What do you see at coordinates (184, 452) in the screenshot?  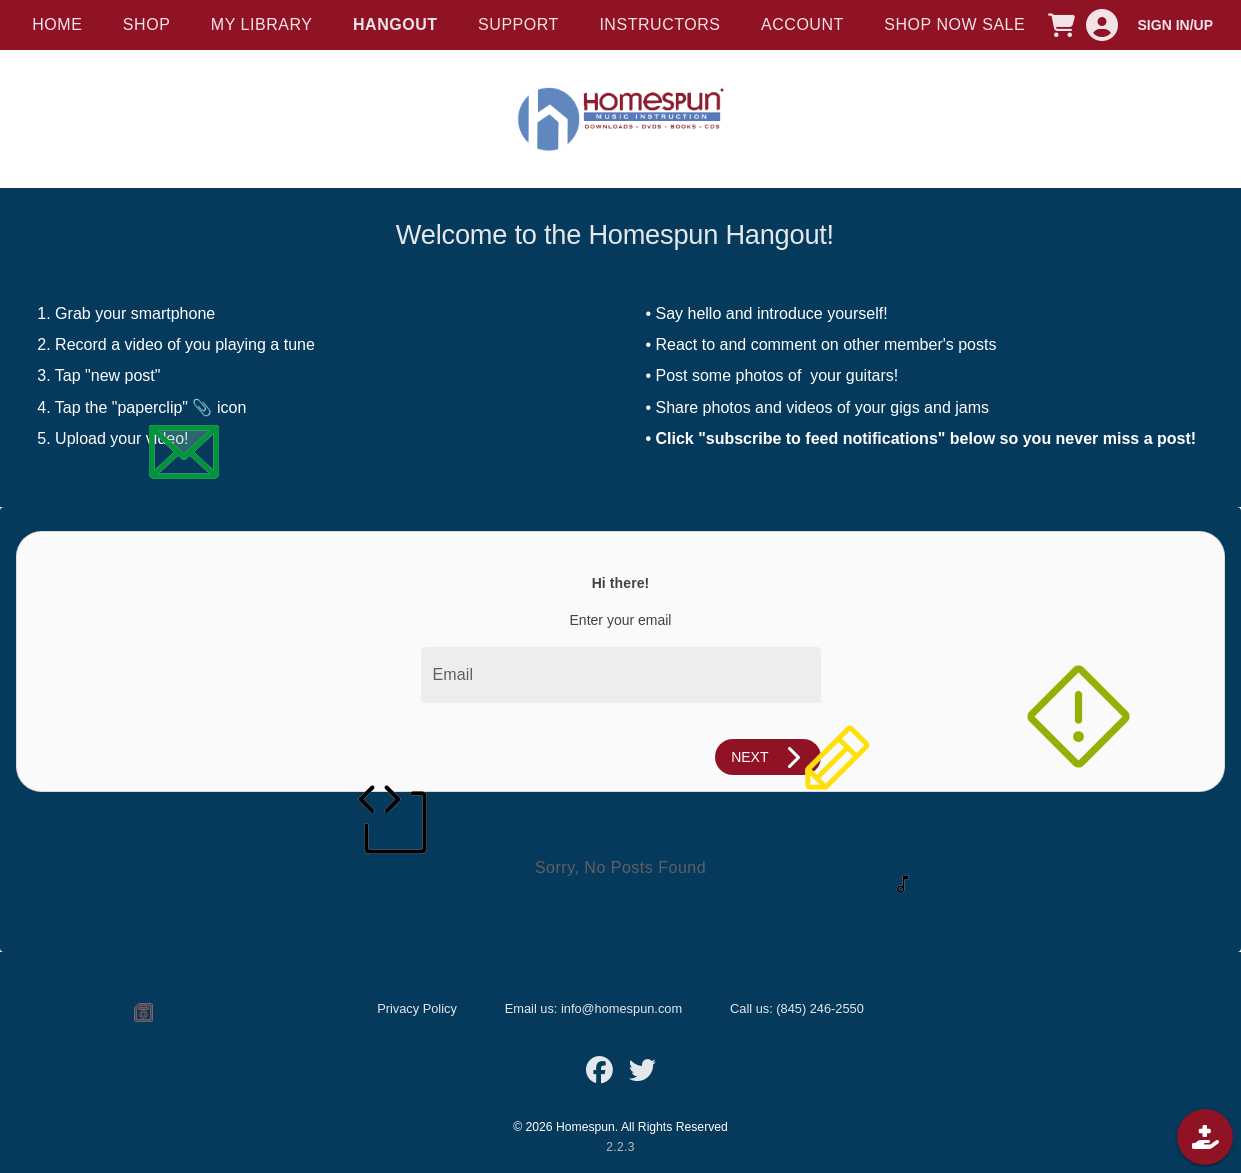 I see `access your email inbox` at bounding box center [184, 452].